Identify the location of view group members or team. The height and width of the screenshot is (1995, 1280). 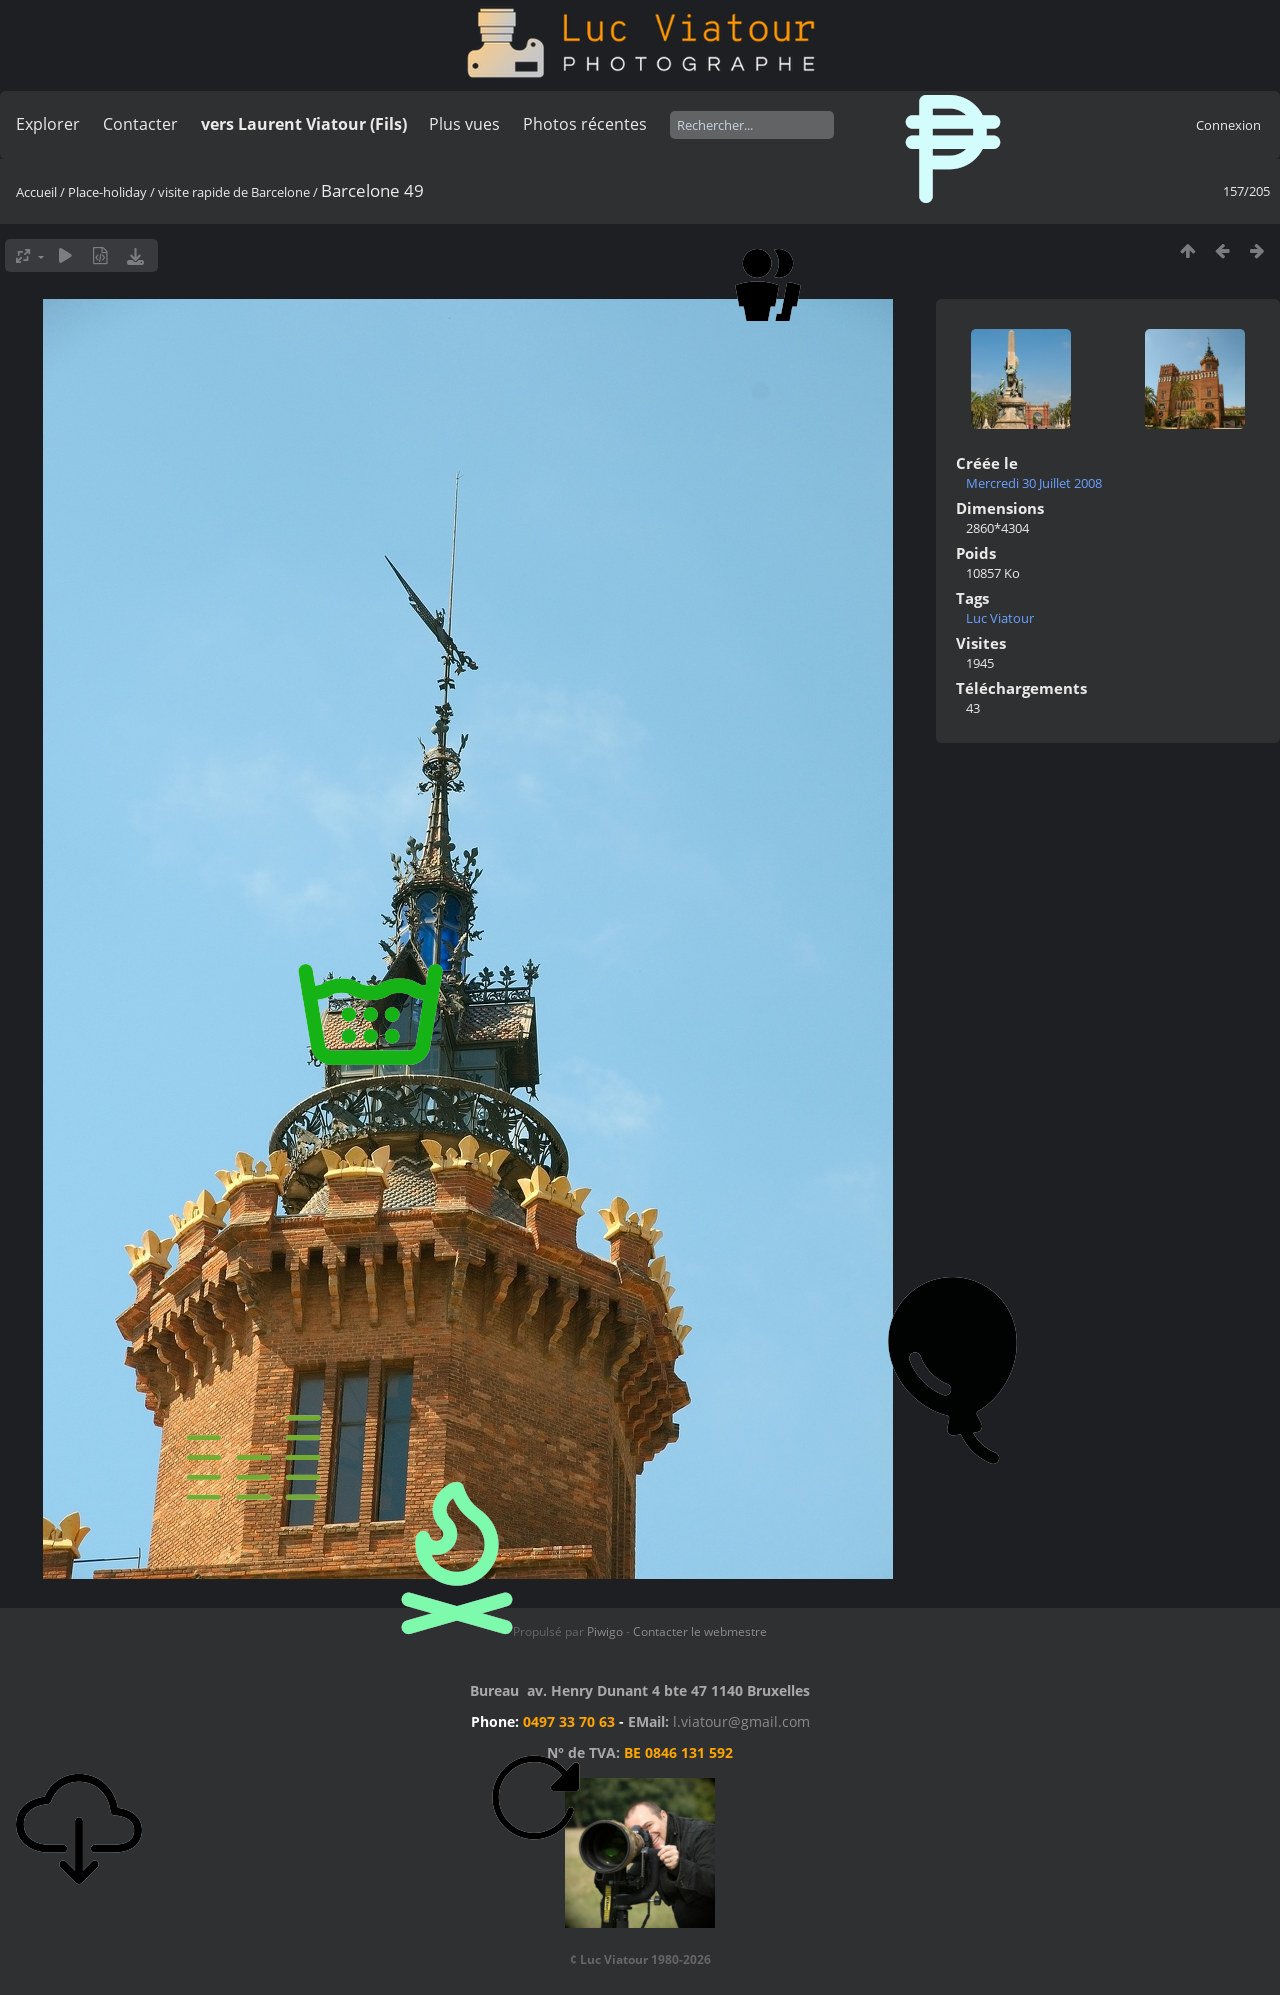
(768, 285).